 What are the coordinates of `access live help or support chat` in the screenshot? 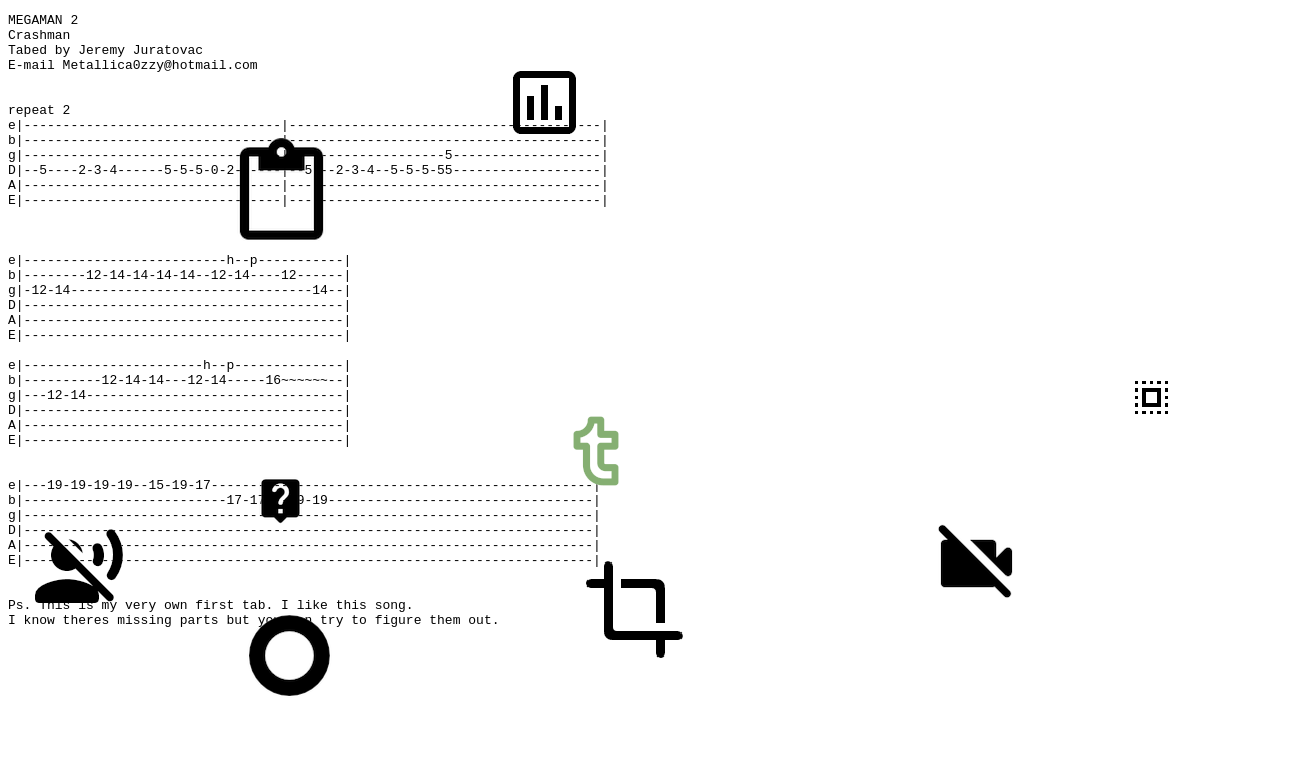 It's located at (280, 500).